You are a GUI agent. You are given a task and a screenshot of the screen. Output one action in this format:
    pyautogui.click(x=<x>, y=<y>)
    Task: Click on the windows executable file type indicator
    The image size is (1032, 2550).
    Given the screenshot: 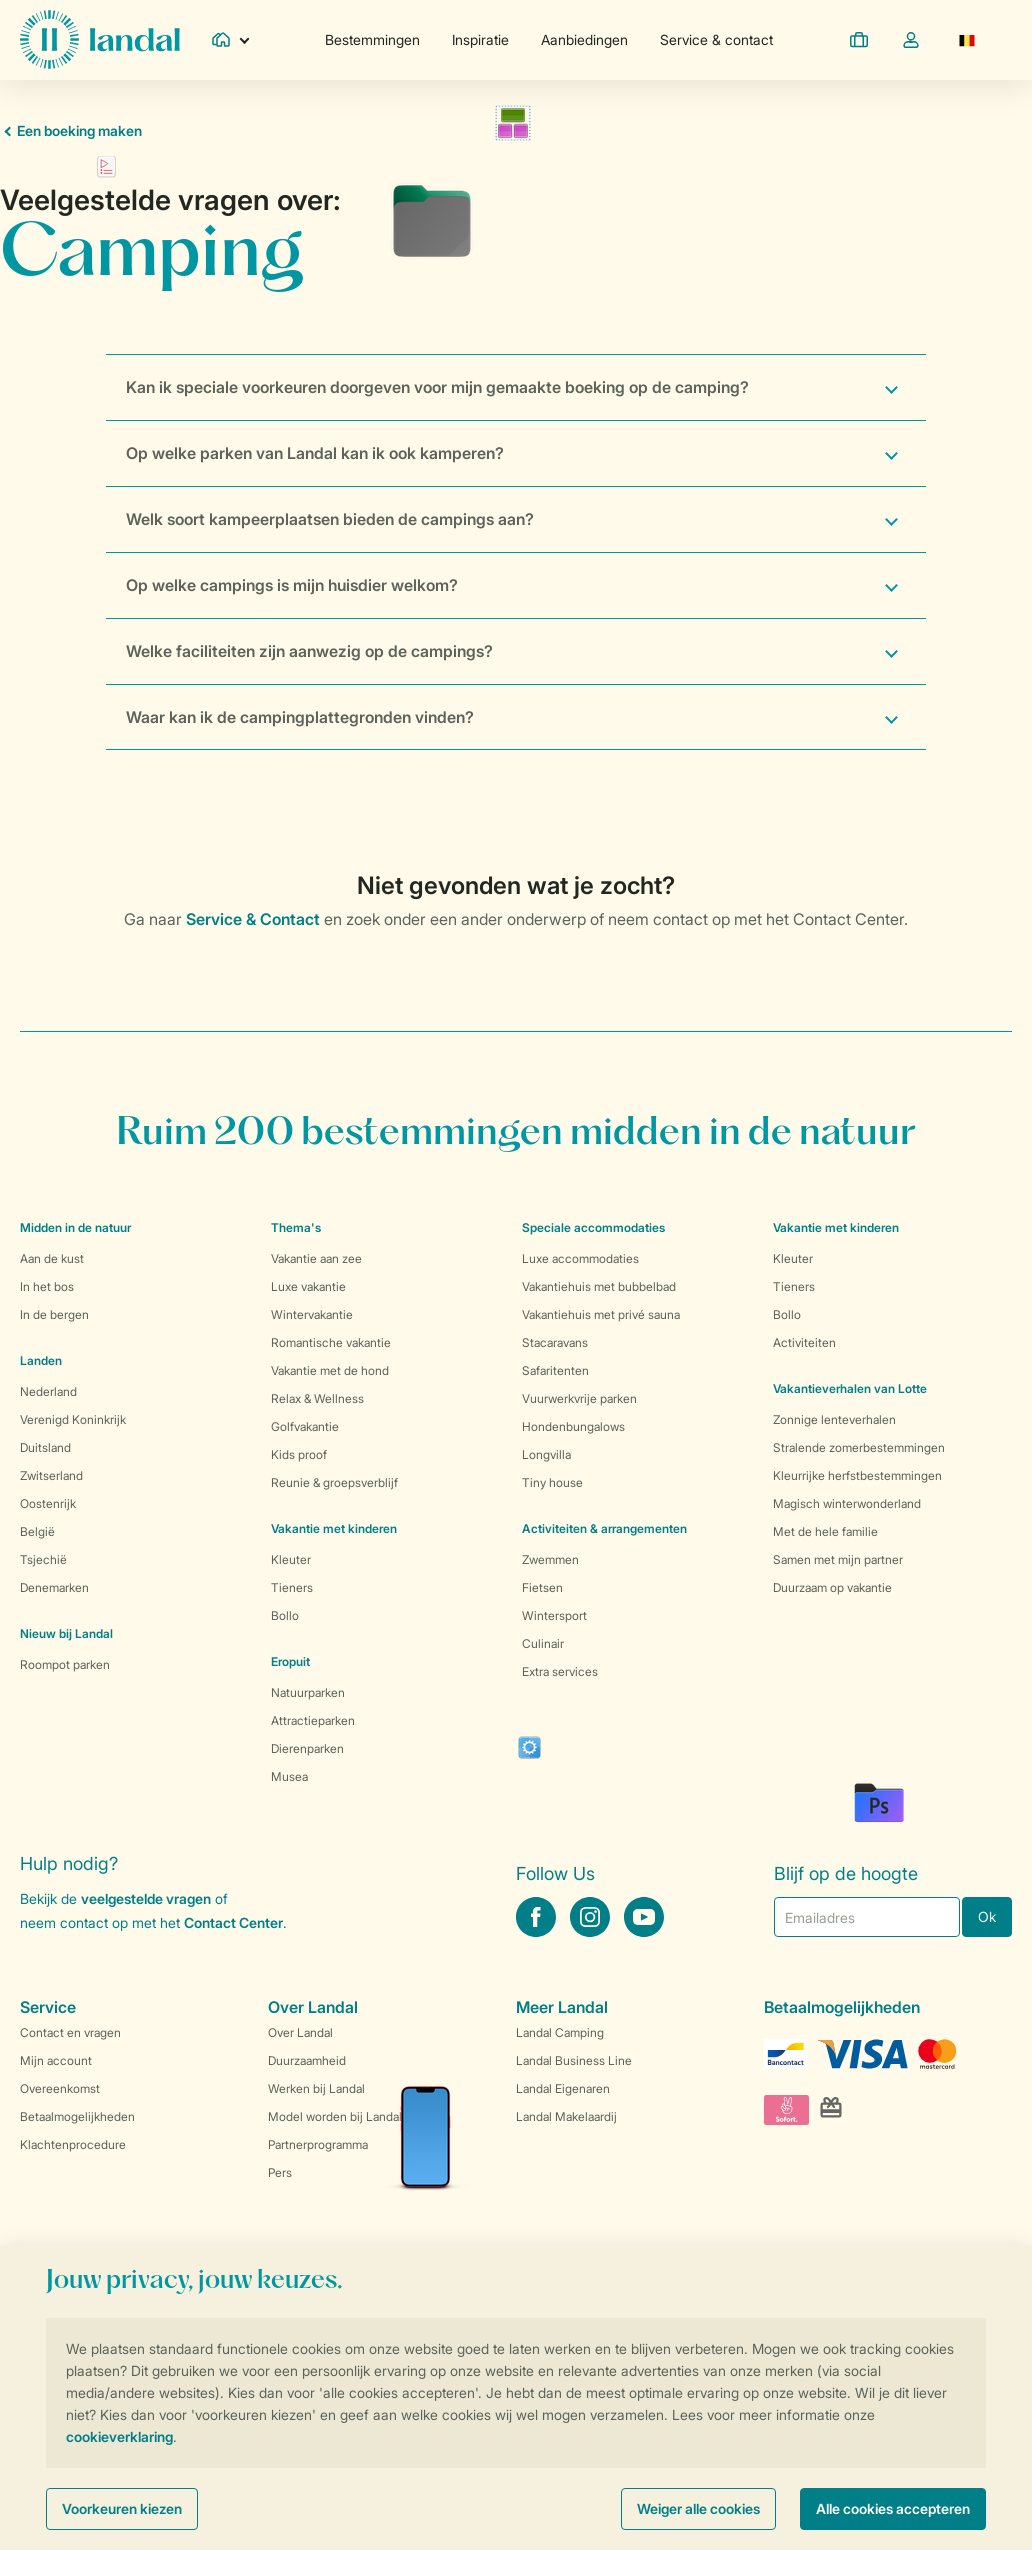 What is the action you would take?
    pyautogui.click(x=529, y=1747)
    